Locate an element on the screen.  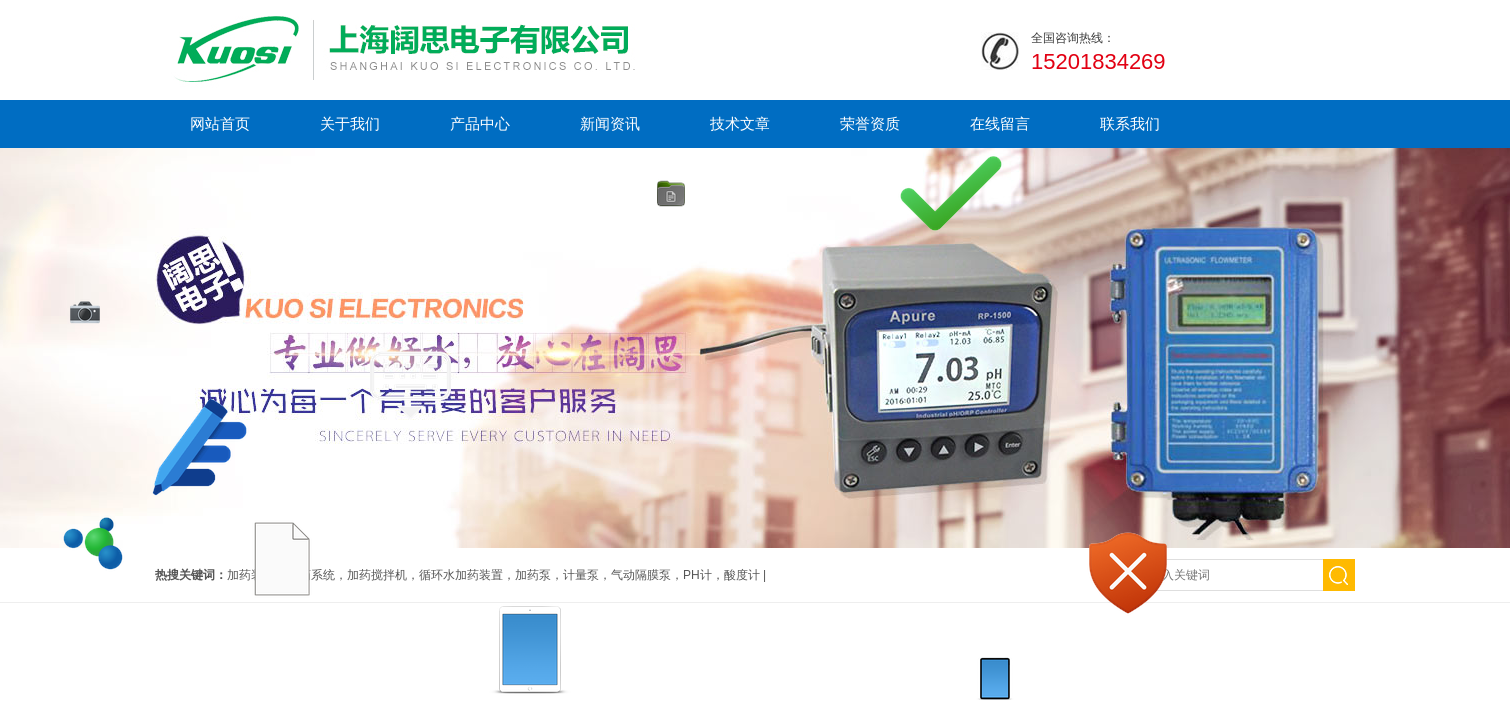
open your documents folder is located at coordinates (671, 193).